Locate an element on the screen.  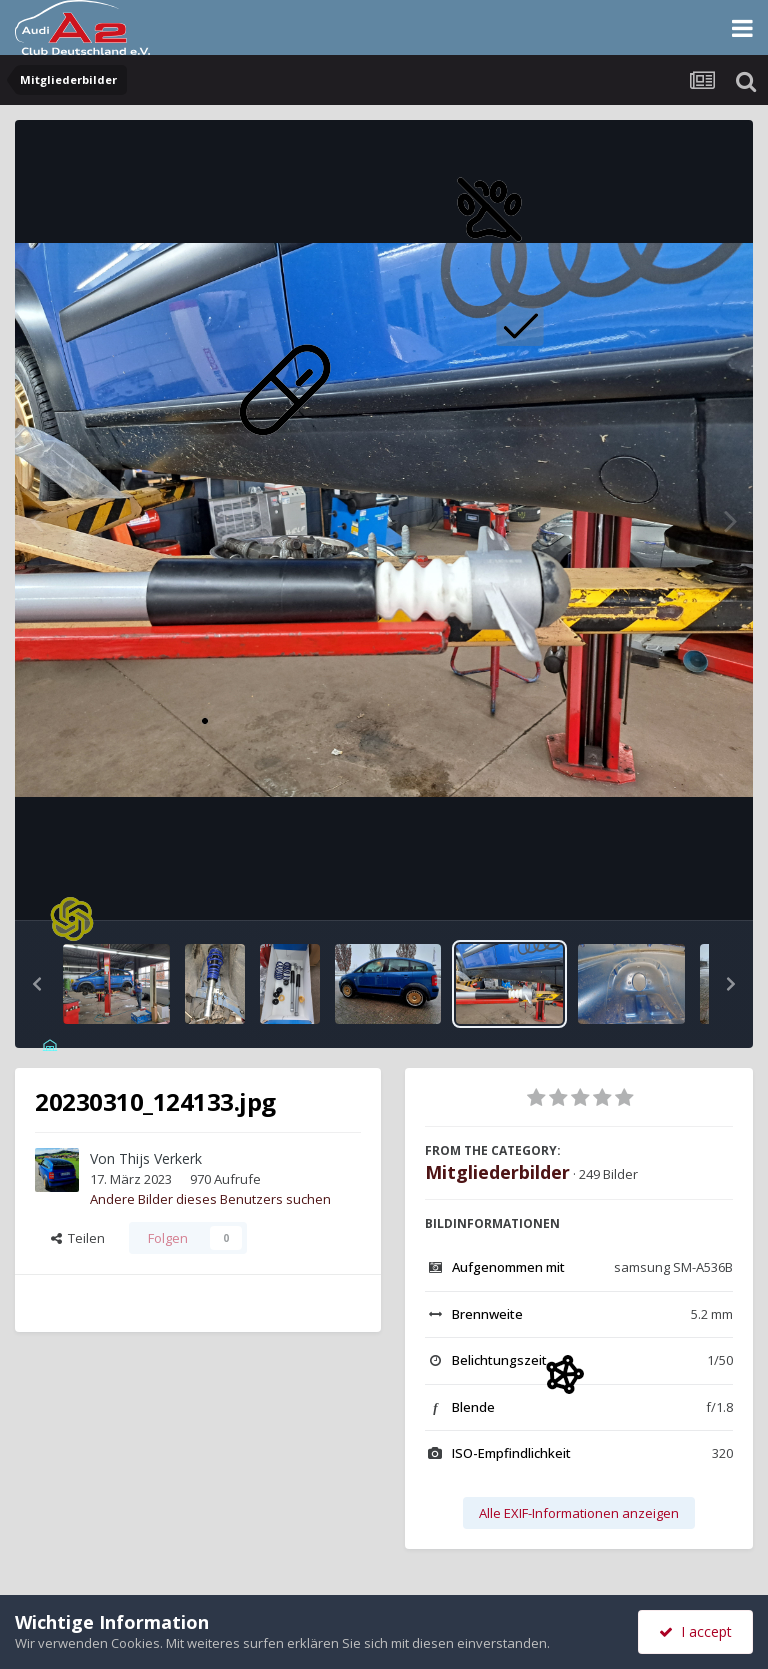
indicates an unread notification or new item is located at coordinates (205, 721).